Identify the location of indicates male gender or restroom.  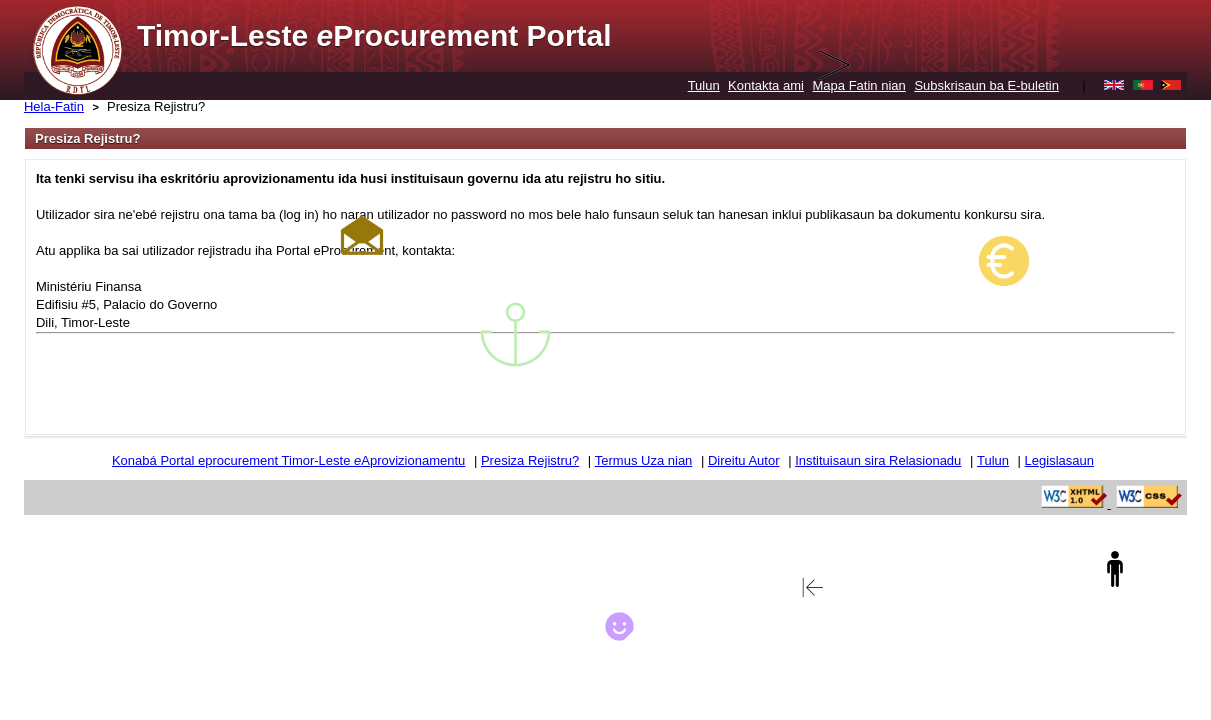
(1115, 569).